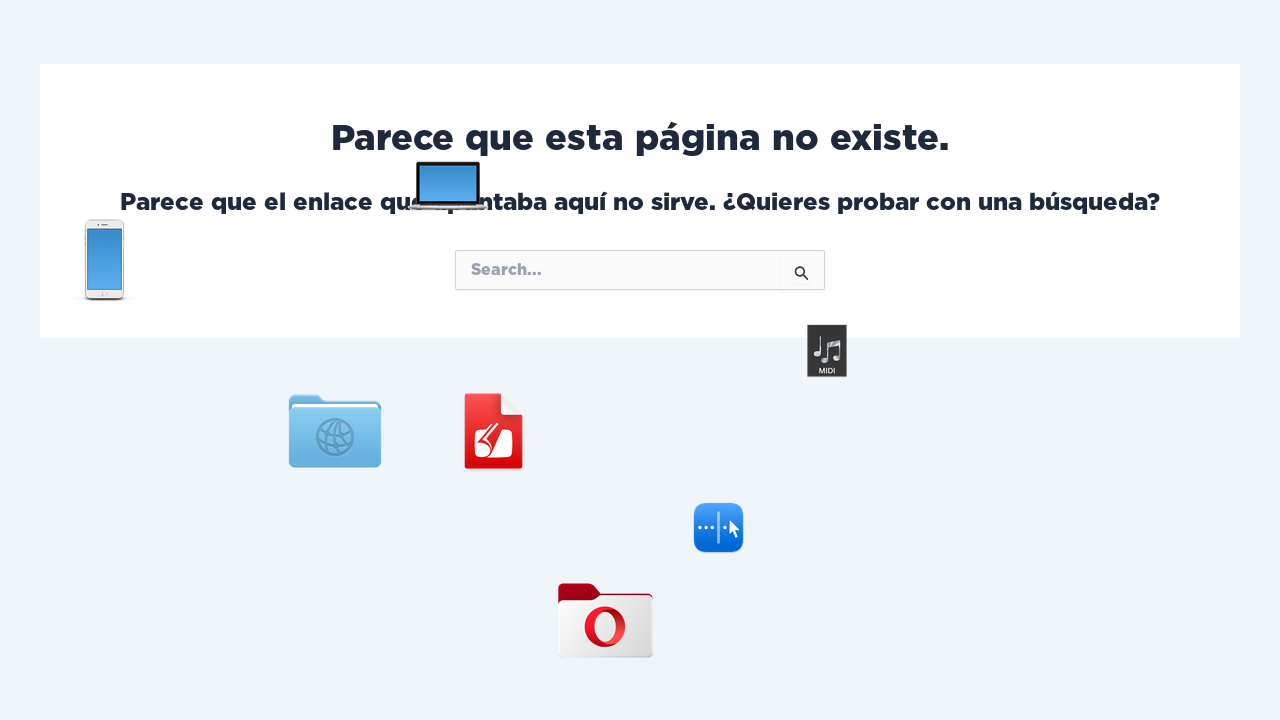 This screenshot has height=720, width=1280. Describe the element at coordinates (104, 260) in the screenshot. I see `connected iPhone device` at that location.